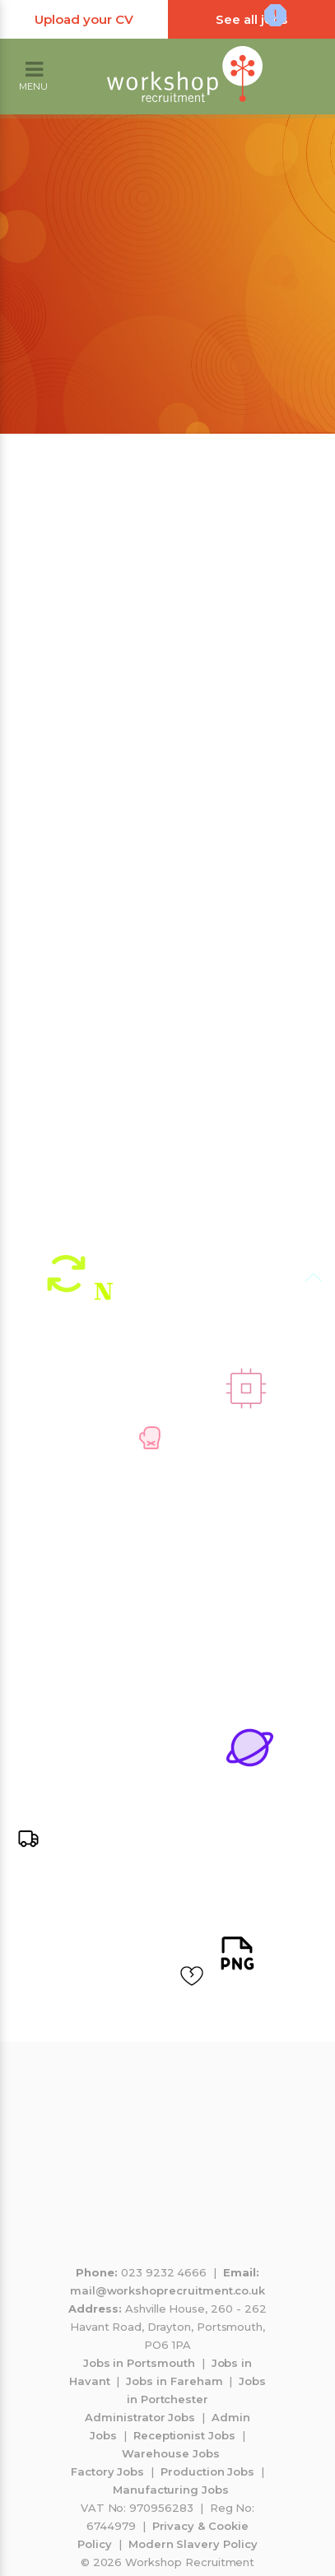 This screenshot has height=2576, width=335. Describe the element at coordinates (237, 1955) in the screenshot. I see `a PNG image file` at that location.